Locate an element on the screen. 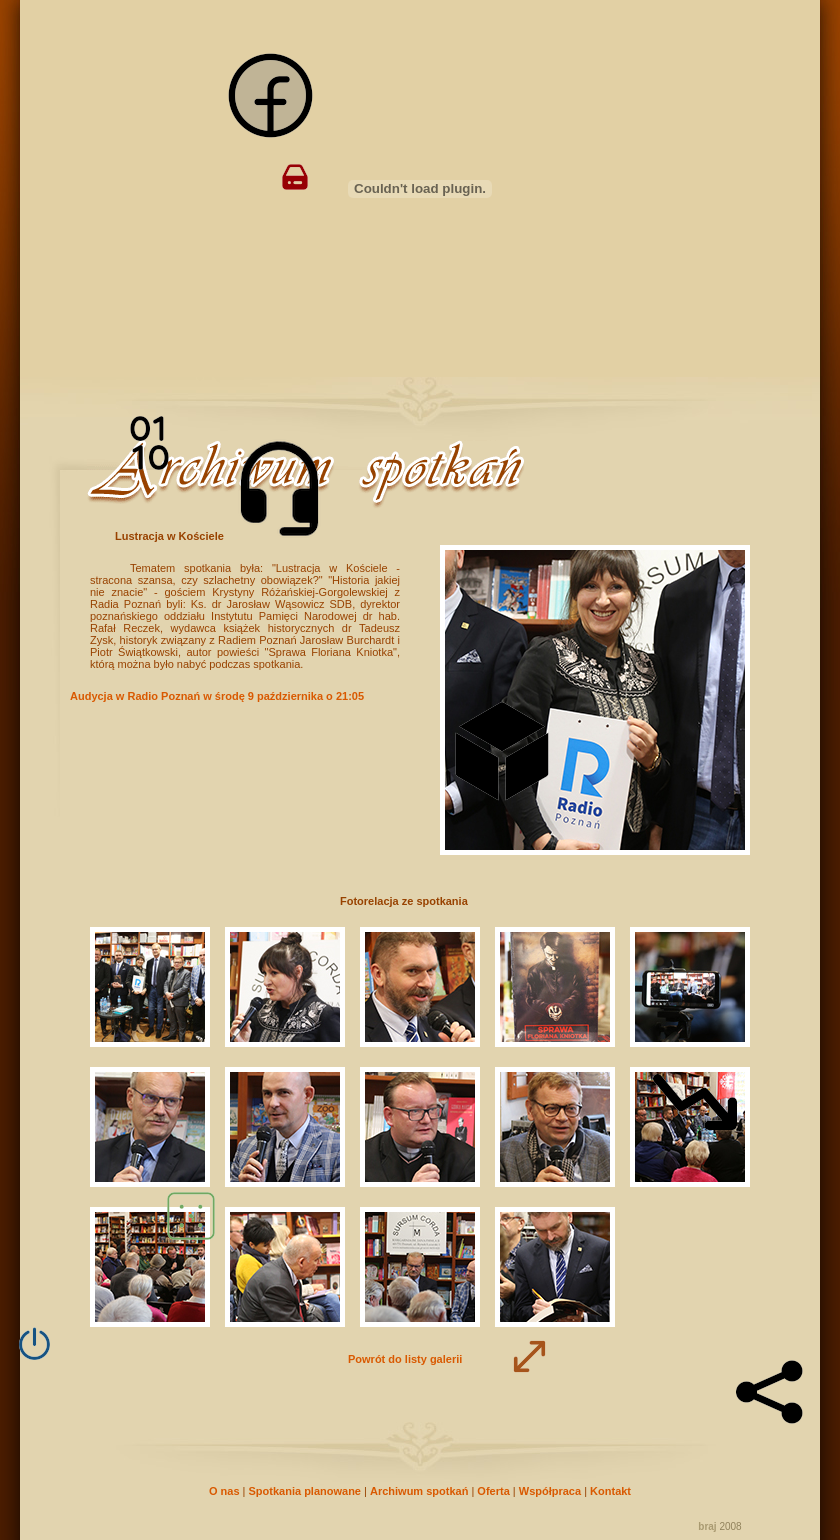 The width and height of the screenshot is (840, 1540). link to facebook profile or page is located at coordinates (270, 95).